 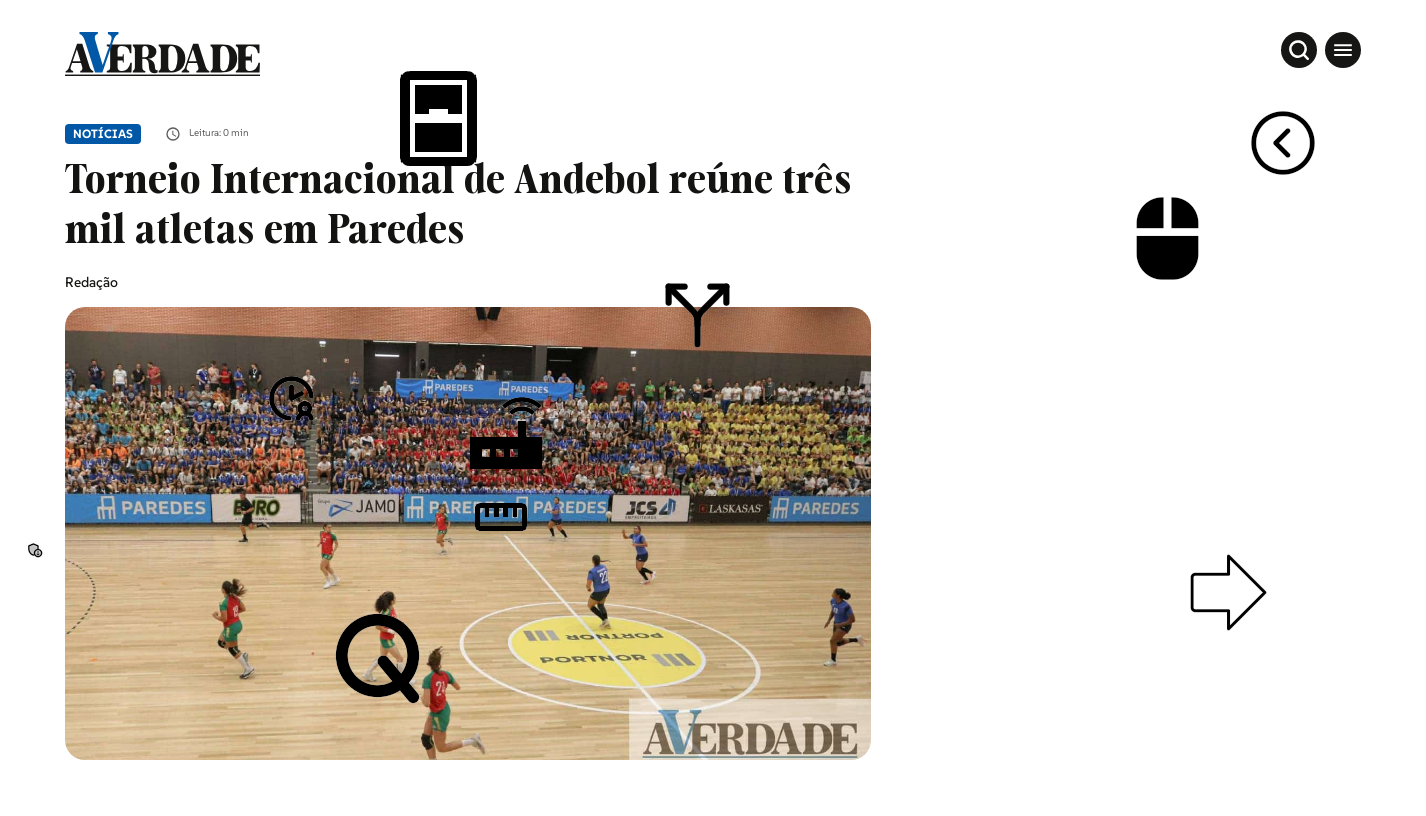 What do you see at coordinates (697, 315) in the screenshot?
I see `split into two paths or options` at bounding box center [697, 315].